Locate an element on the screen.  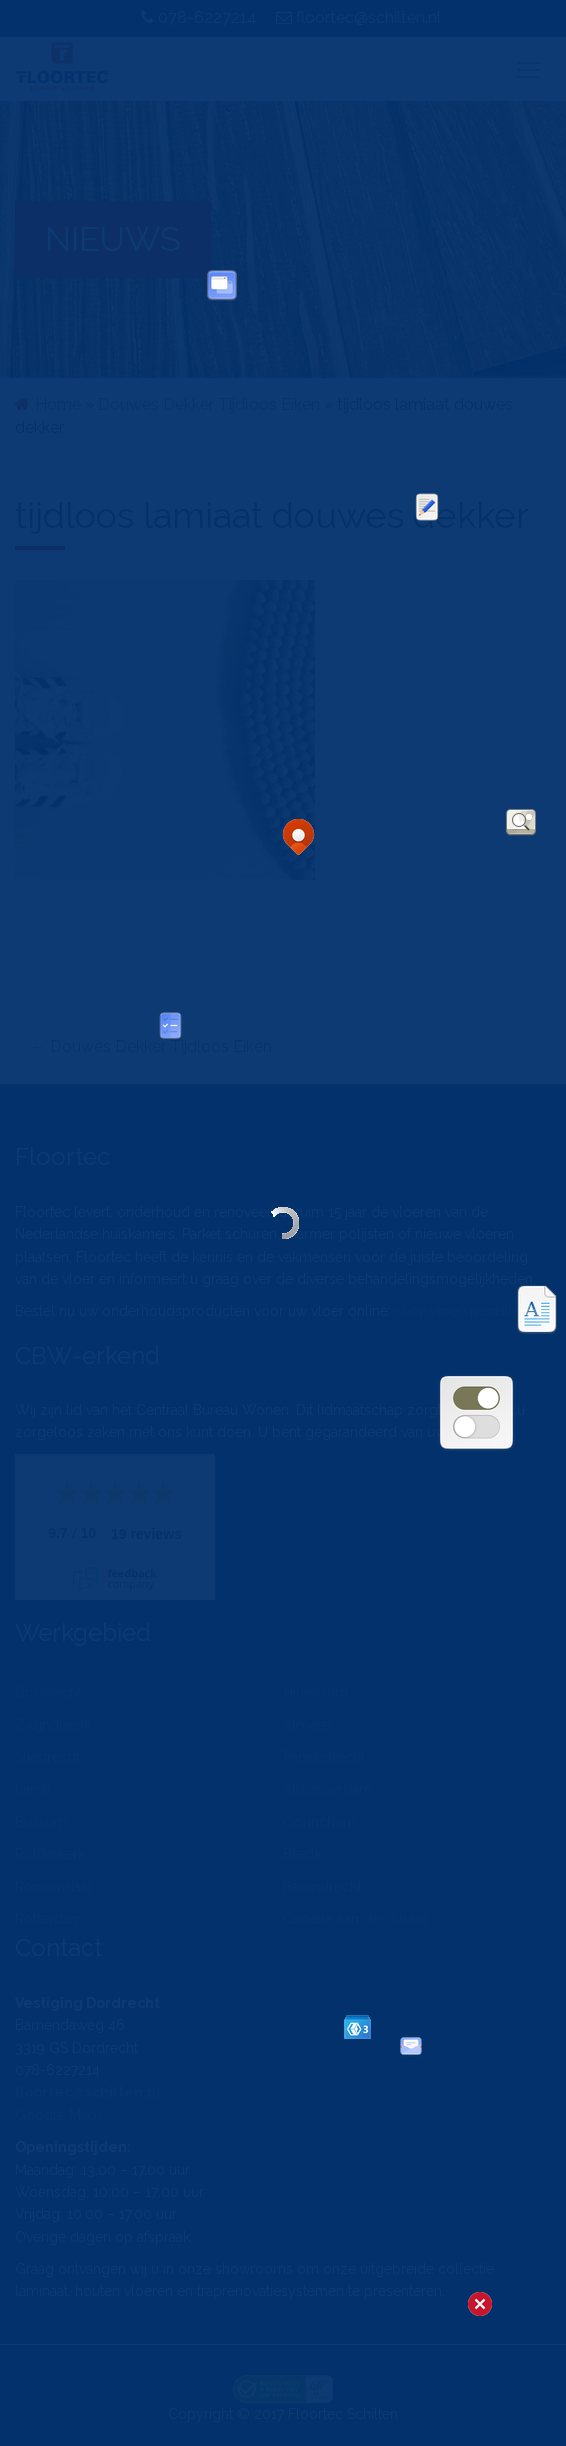
manage startup applications and session settings is located at coordinates (222, 285).